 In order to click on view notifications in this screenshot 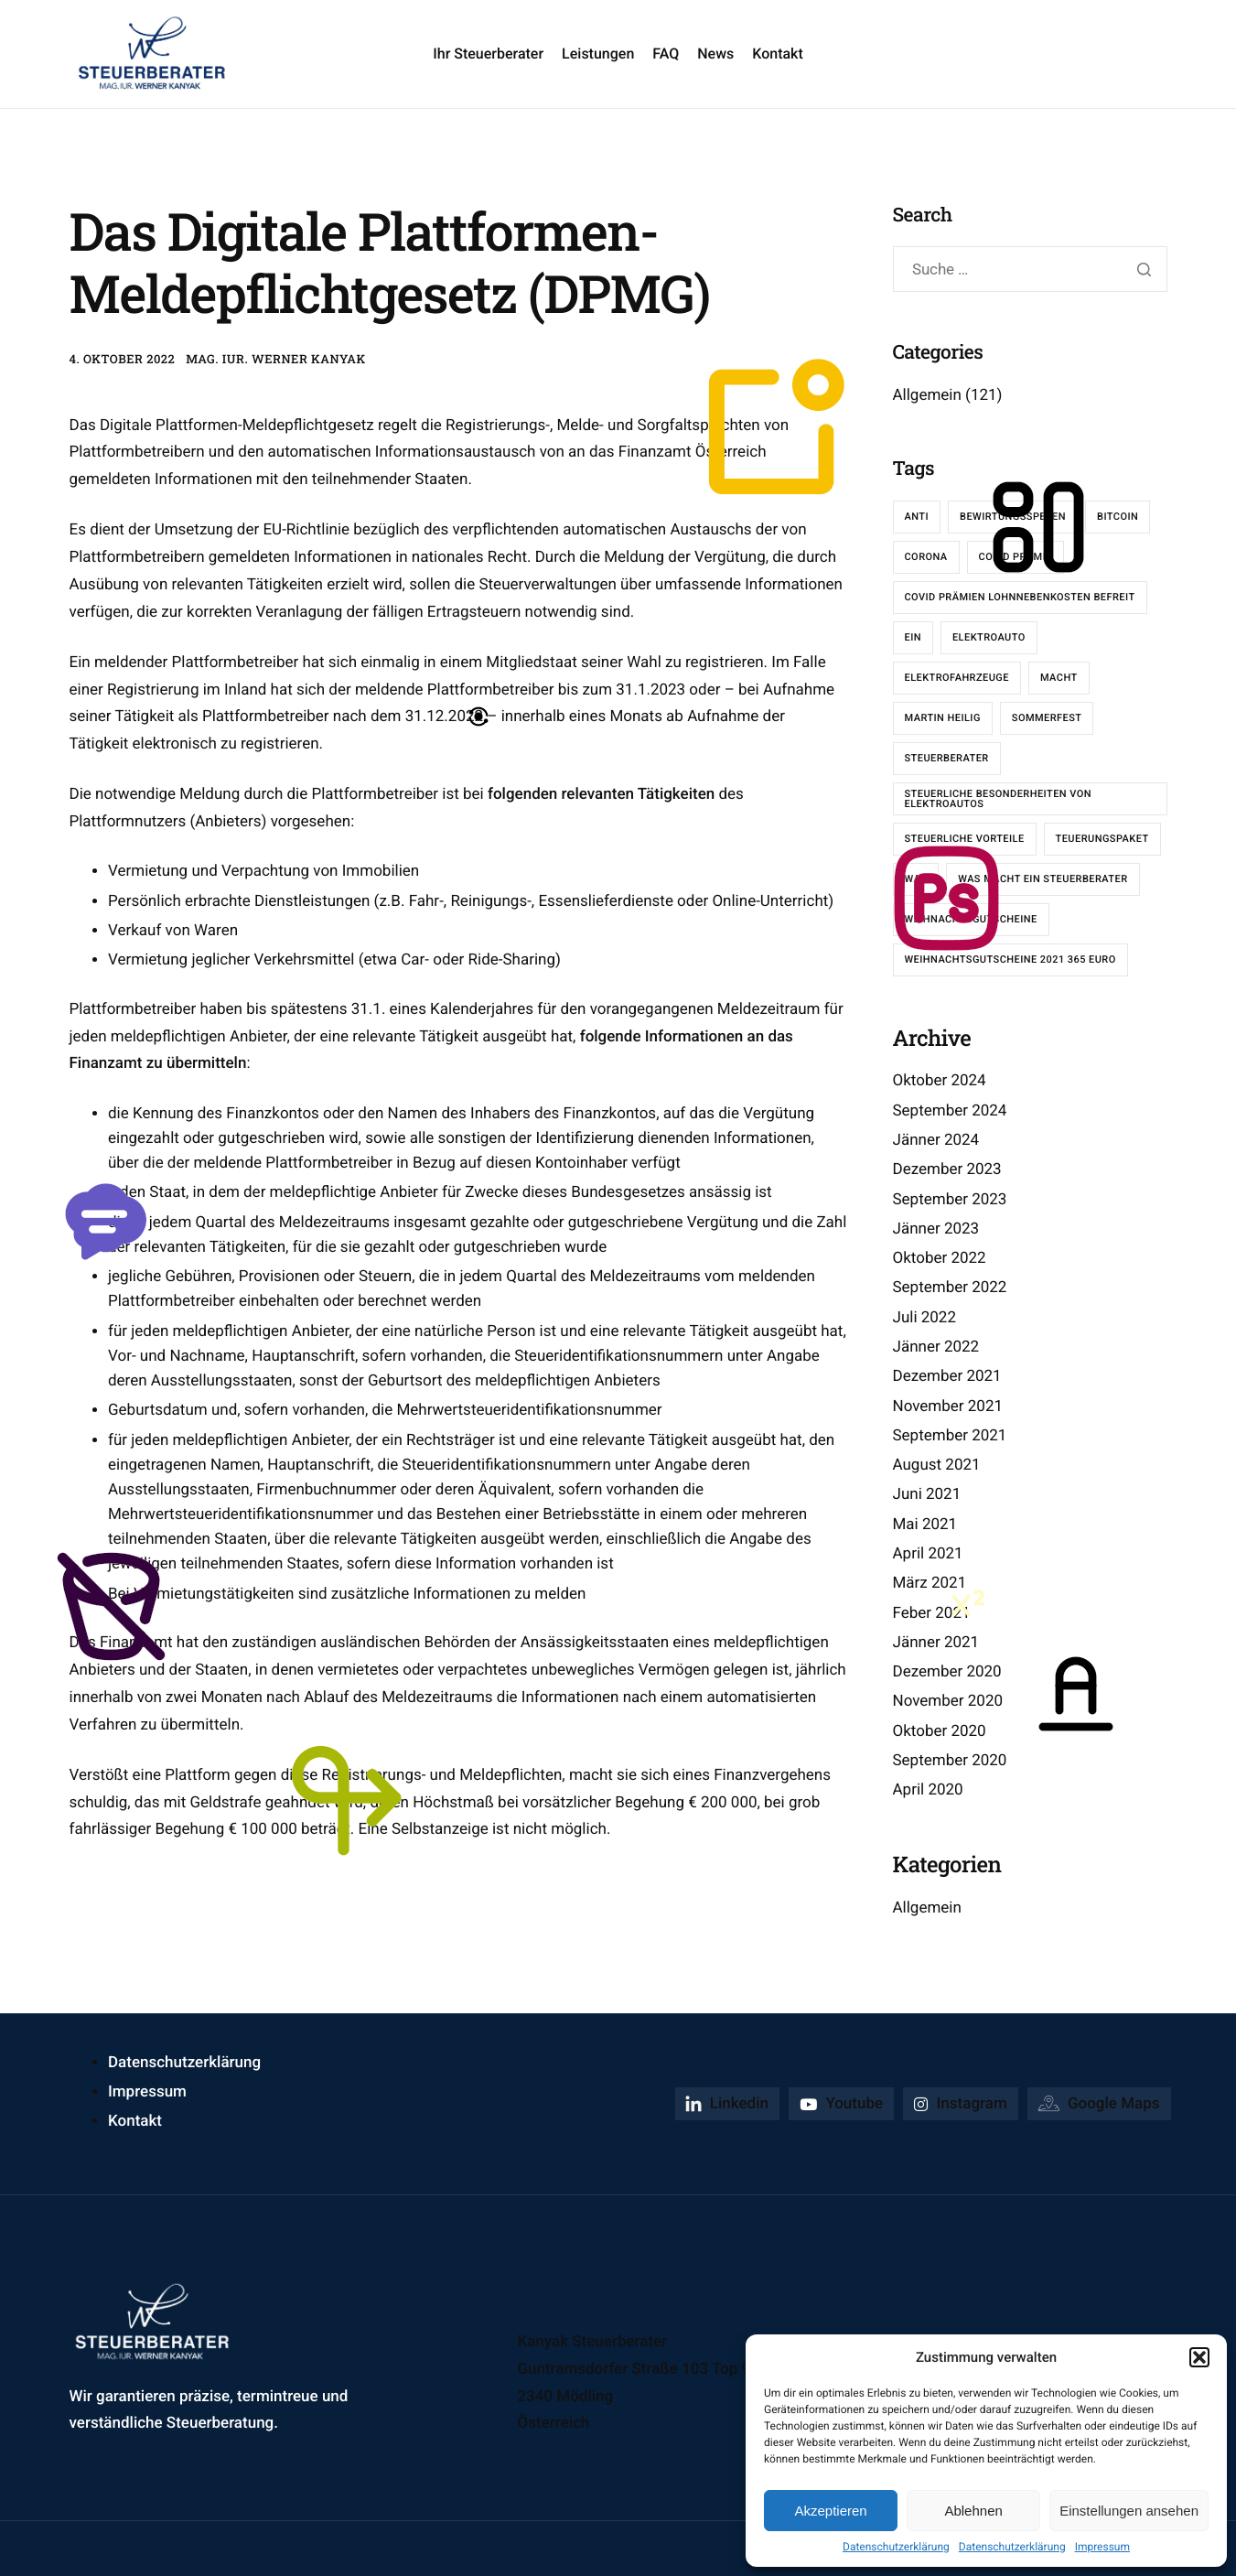, I will do `click(774, 429)`.